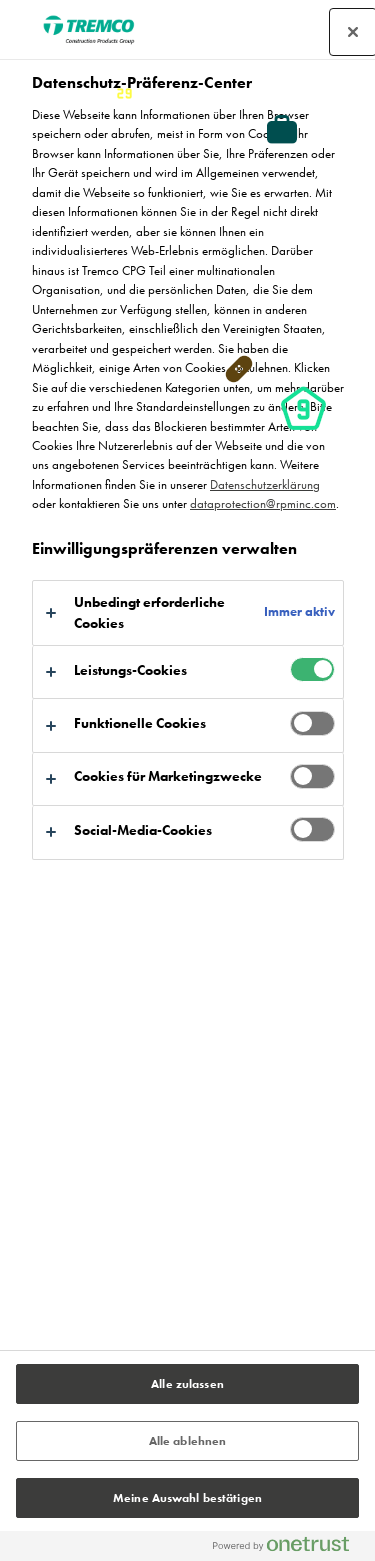 The image size is (375, 1561). Describe the element at coordinates (282, 130) in the screenshot. I see `access work or business files` at that location.